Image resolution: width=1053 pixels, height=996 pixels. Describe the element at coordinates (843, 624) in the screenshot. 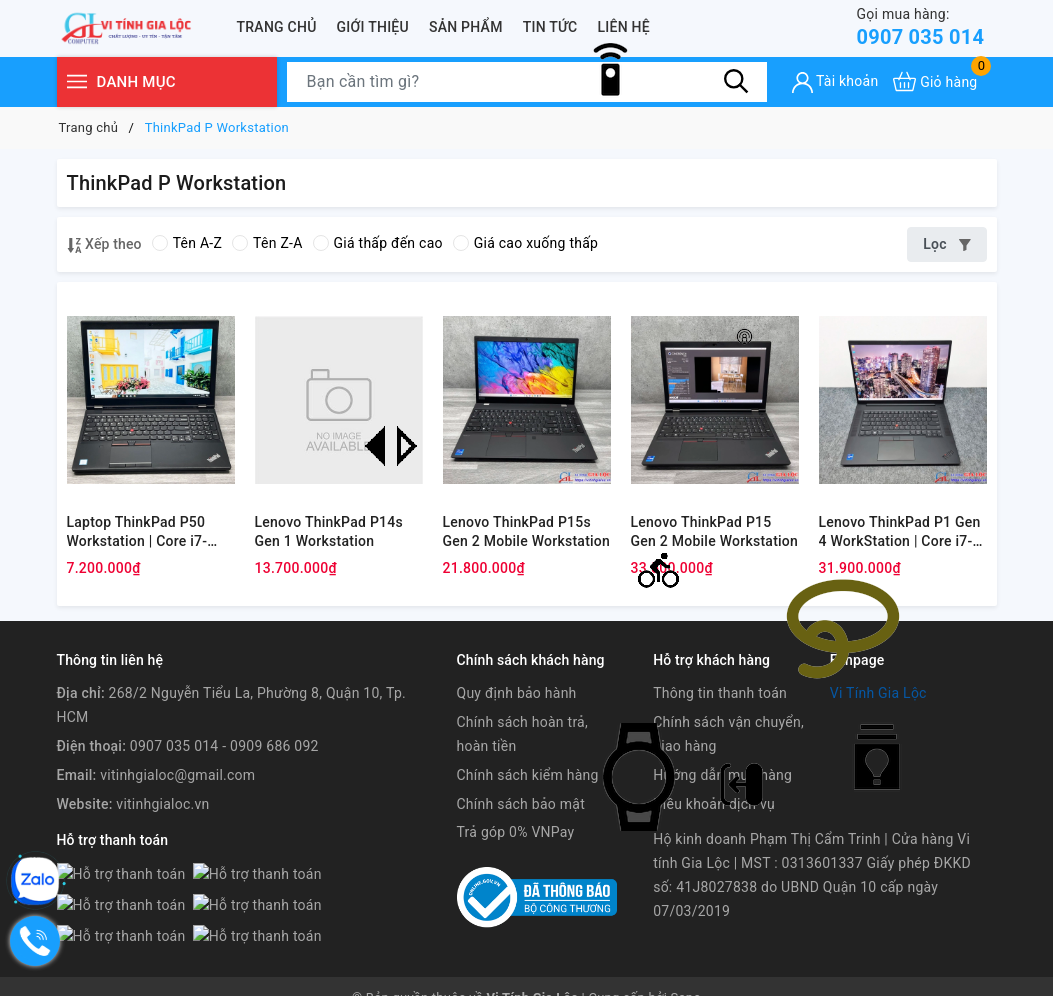

I see `freehand selection tool` at that location.